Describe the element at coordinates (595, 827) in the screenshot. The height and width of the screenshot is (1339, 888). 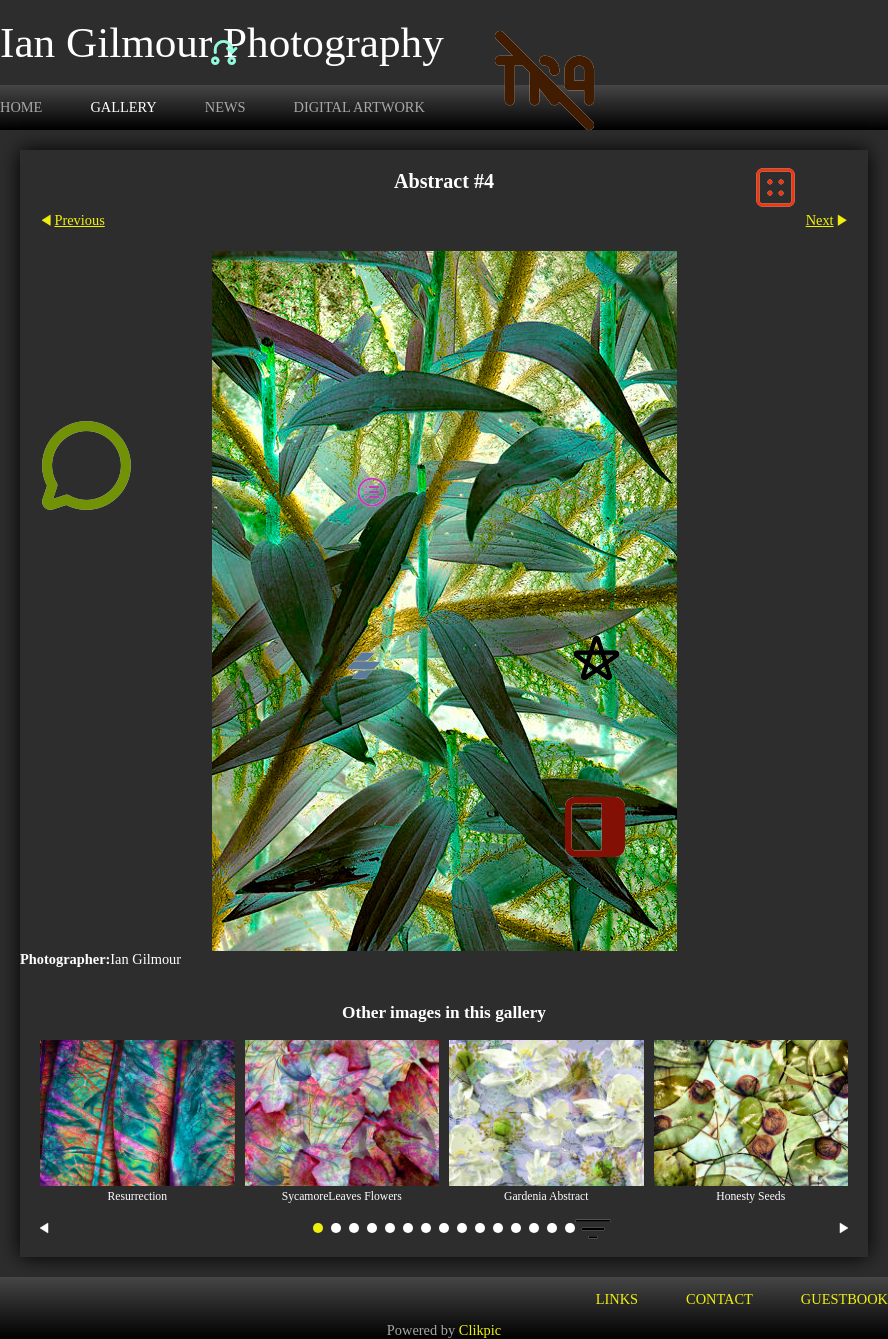
I see `toggle right sidebar panel` at that location.